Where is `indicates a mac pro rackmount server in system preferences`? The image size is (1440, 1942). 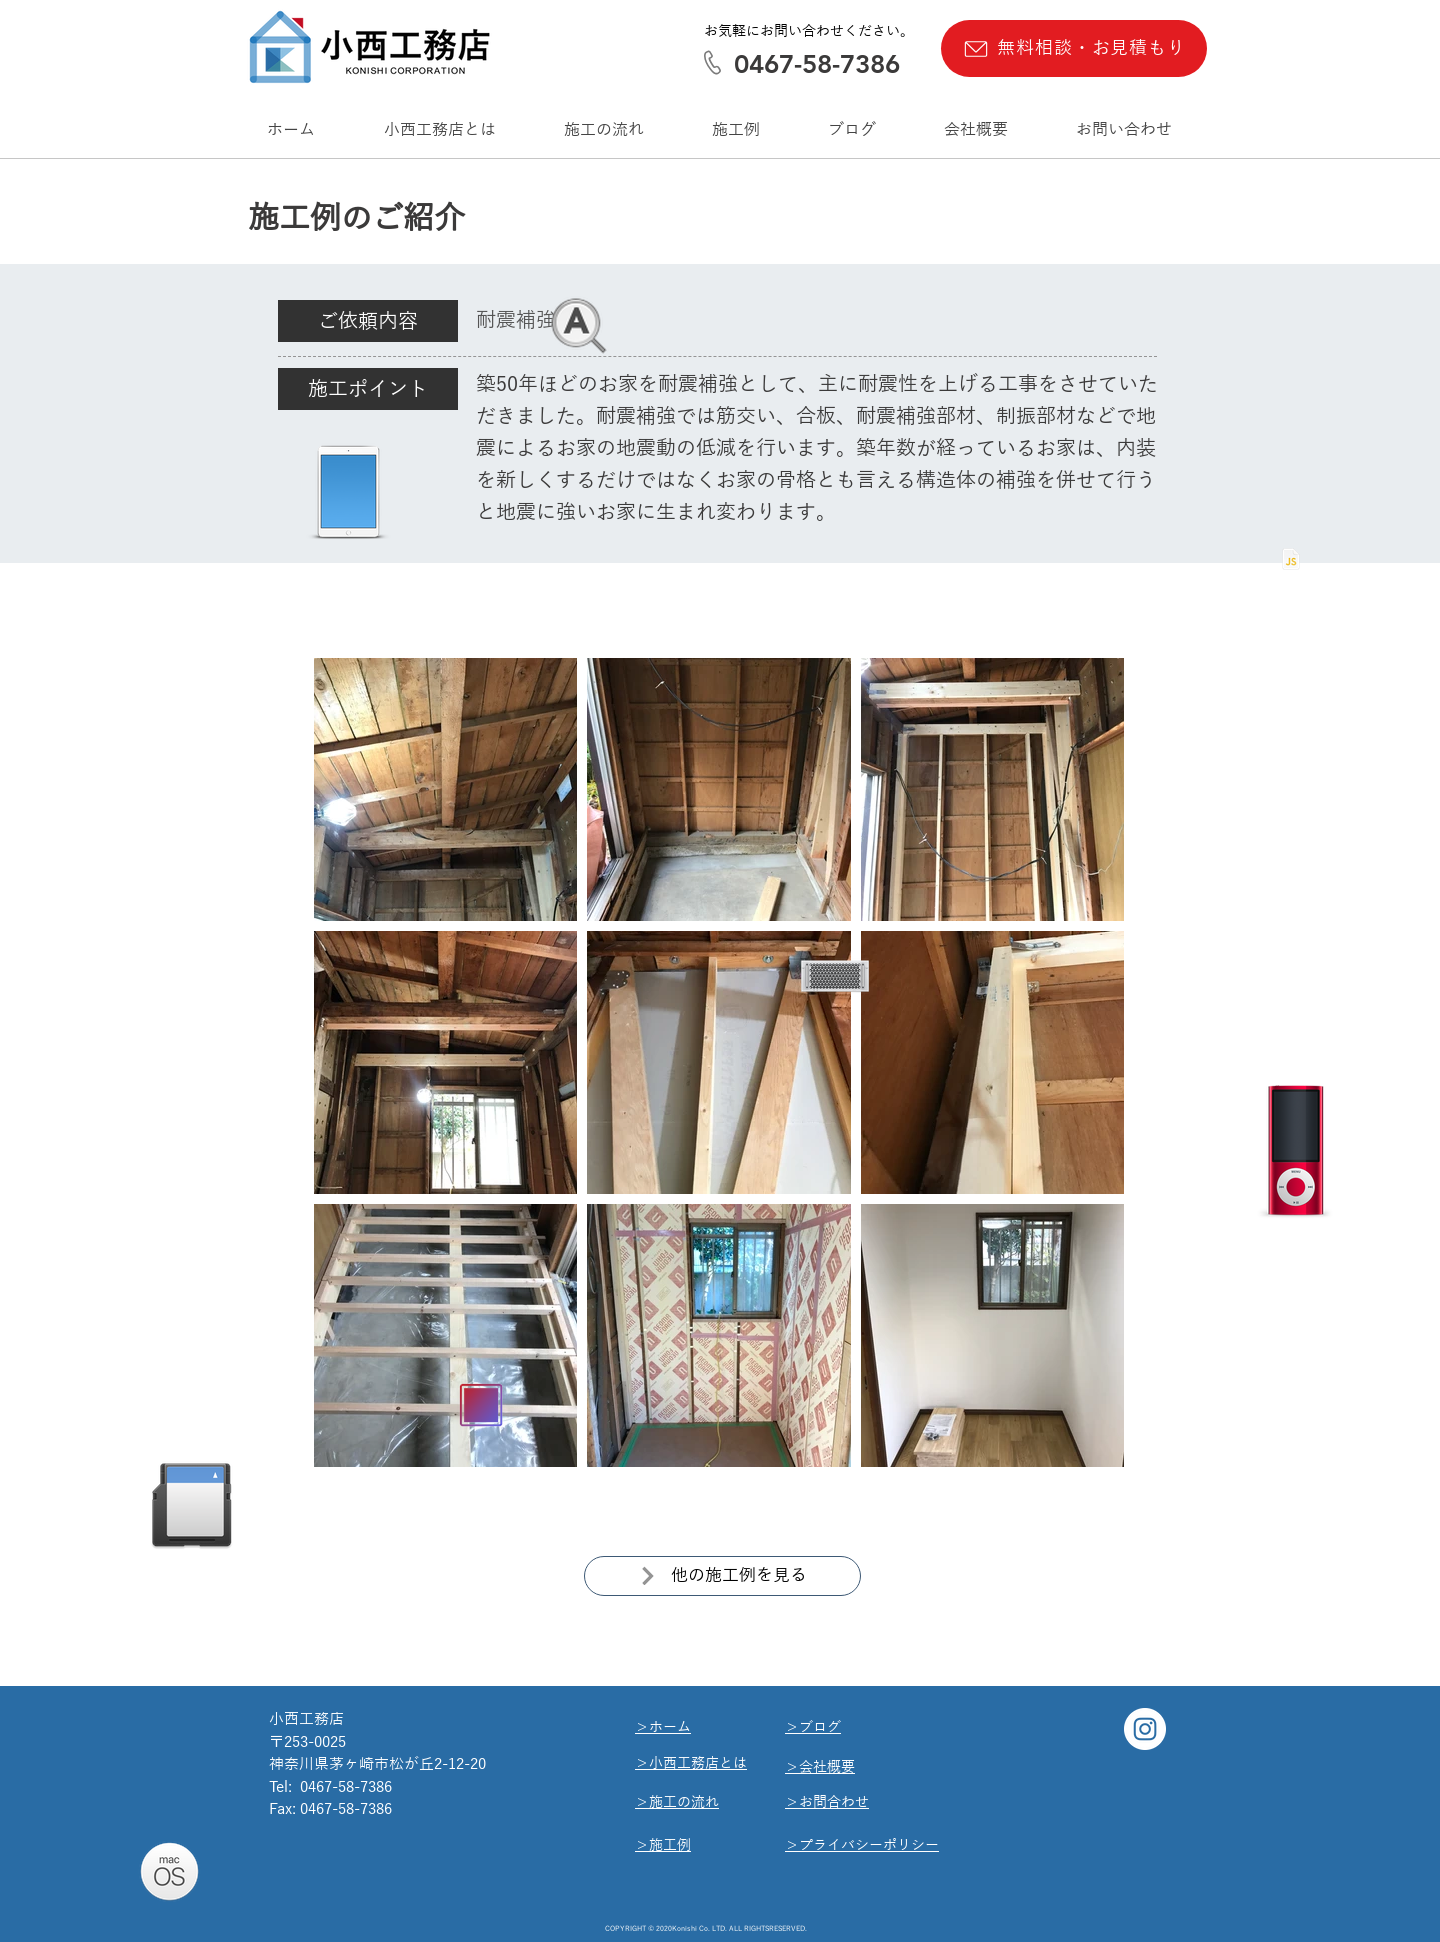
indicates a mac pro rackmount server in system preferences is located at coordinates (835, 976).